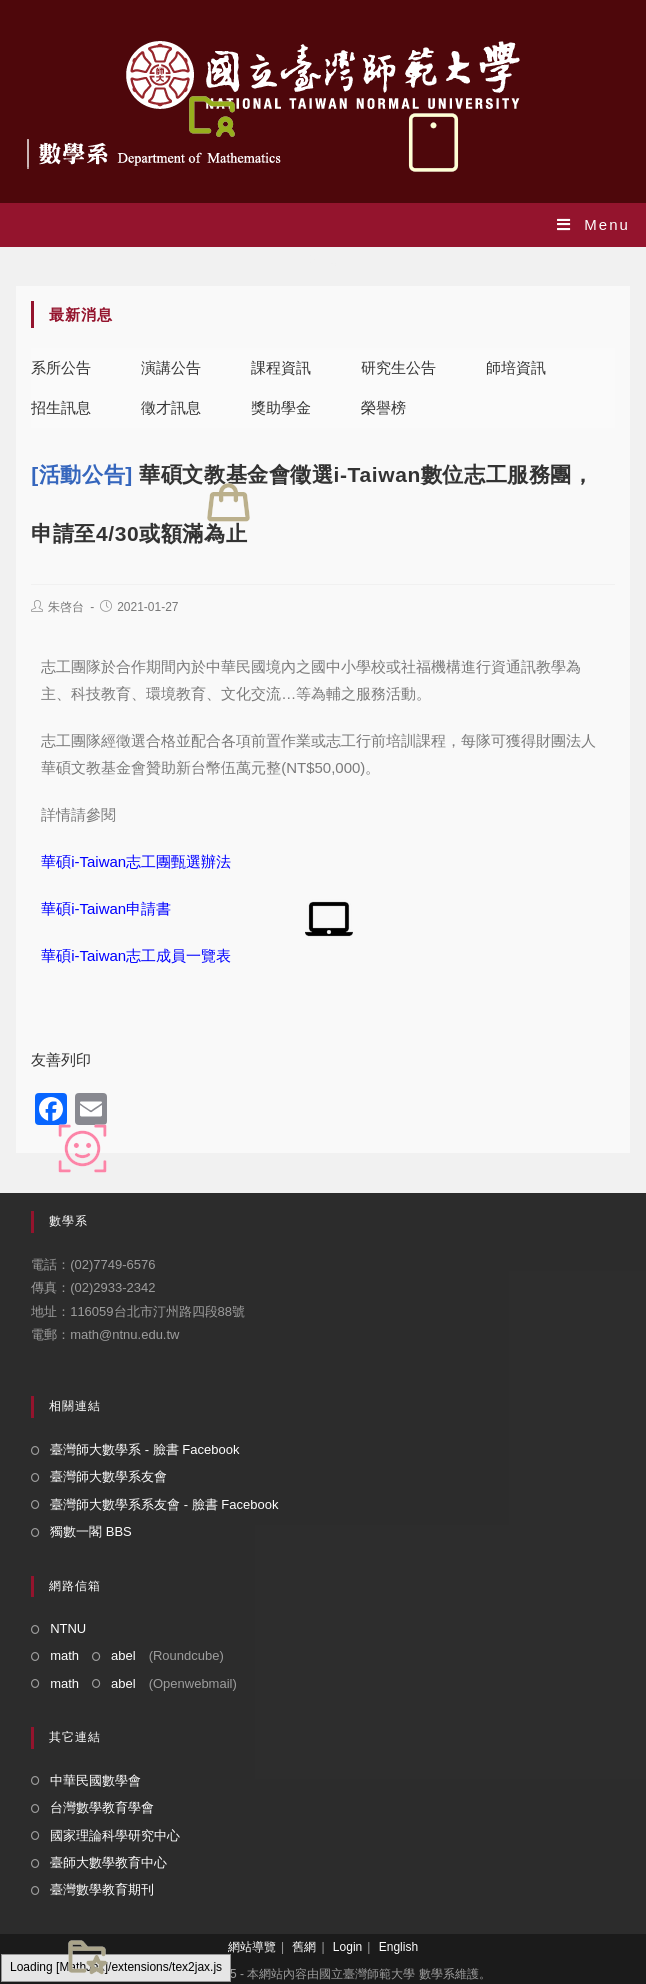 Image resolution: width=646 pixels, height=1984 pixels. What do you see at coordinates (87, 1957) in the screenshot?
I see `access your favorite or starred folders` at bounding box center [87, 1957].